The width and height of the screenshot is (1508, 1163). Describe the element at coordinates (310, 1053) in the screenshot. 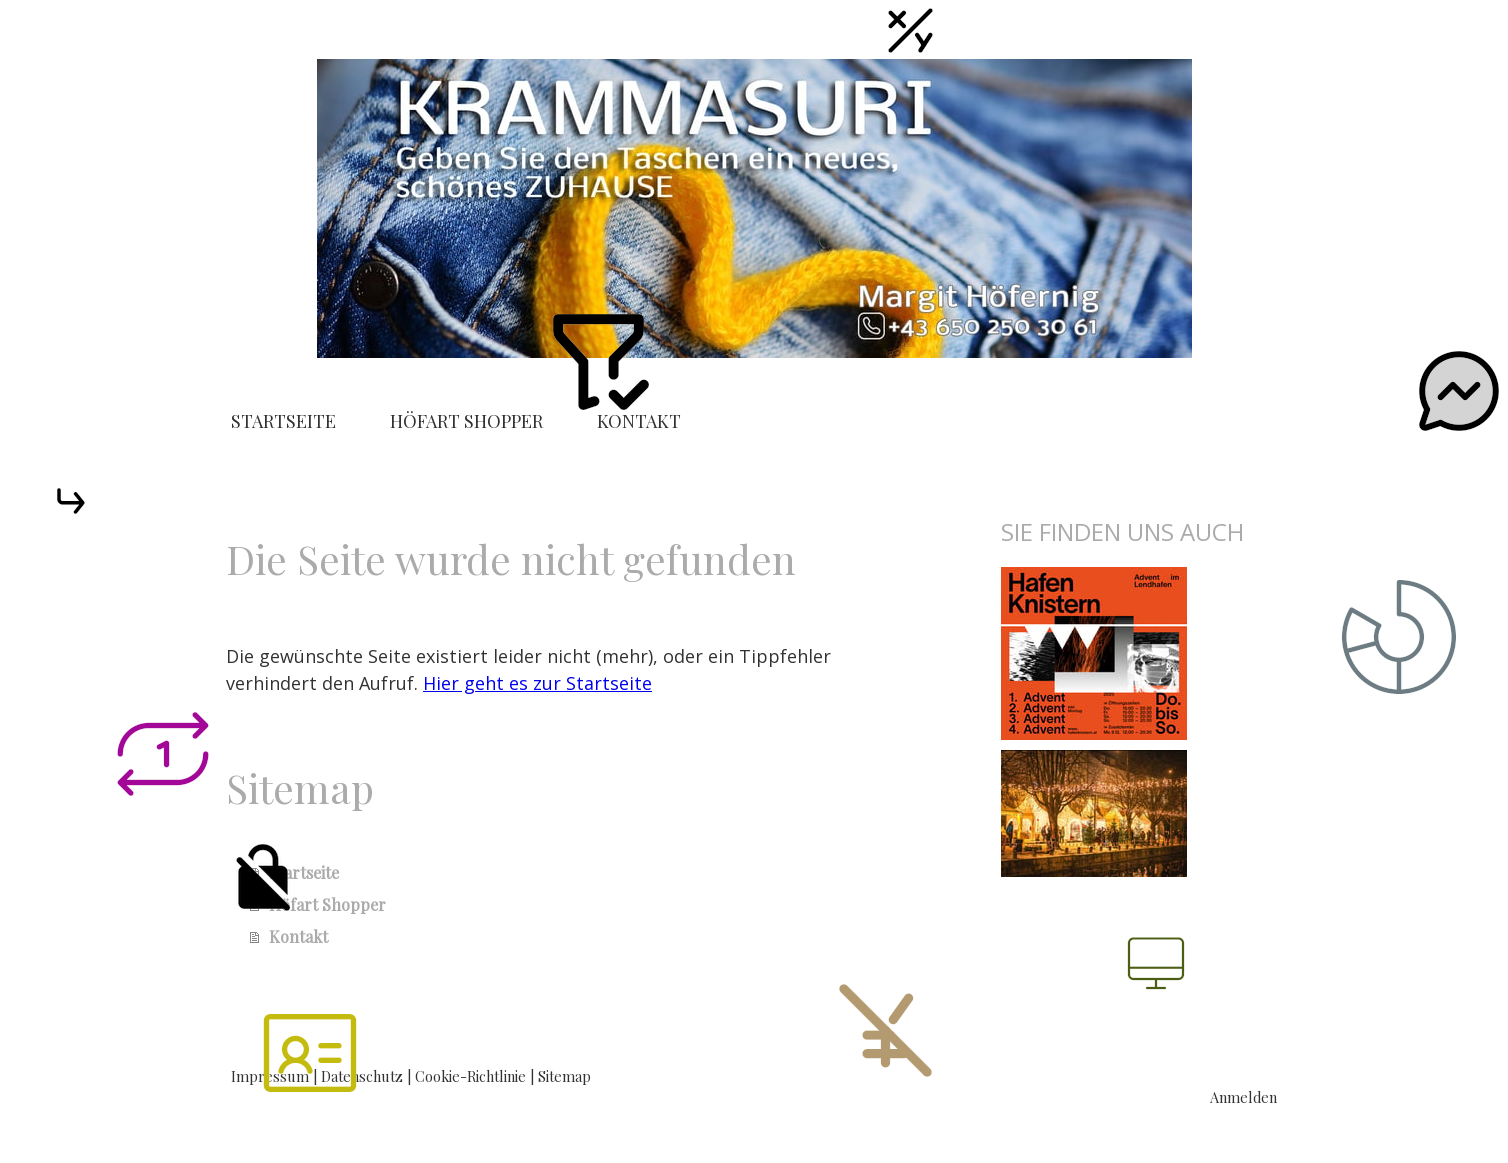

I see `view your profile or account information` at that location.